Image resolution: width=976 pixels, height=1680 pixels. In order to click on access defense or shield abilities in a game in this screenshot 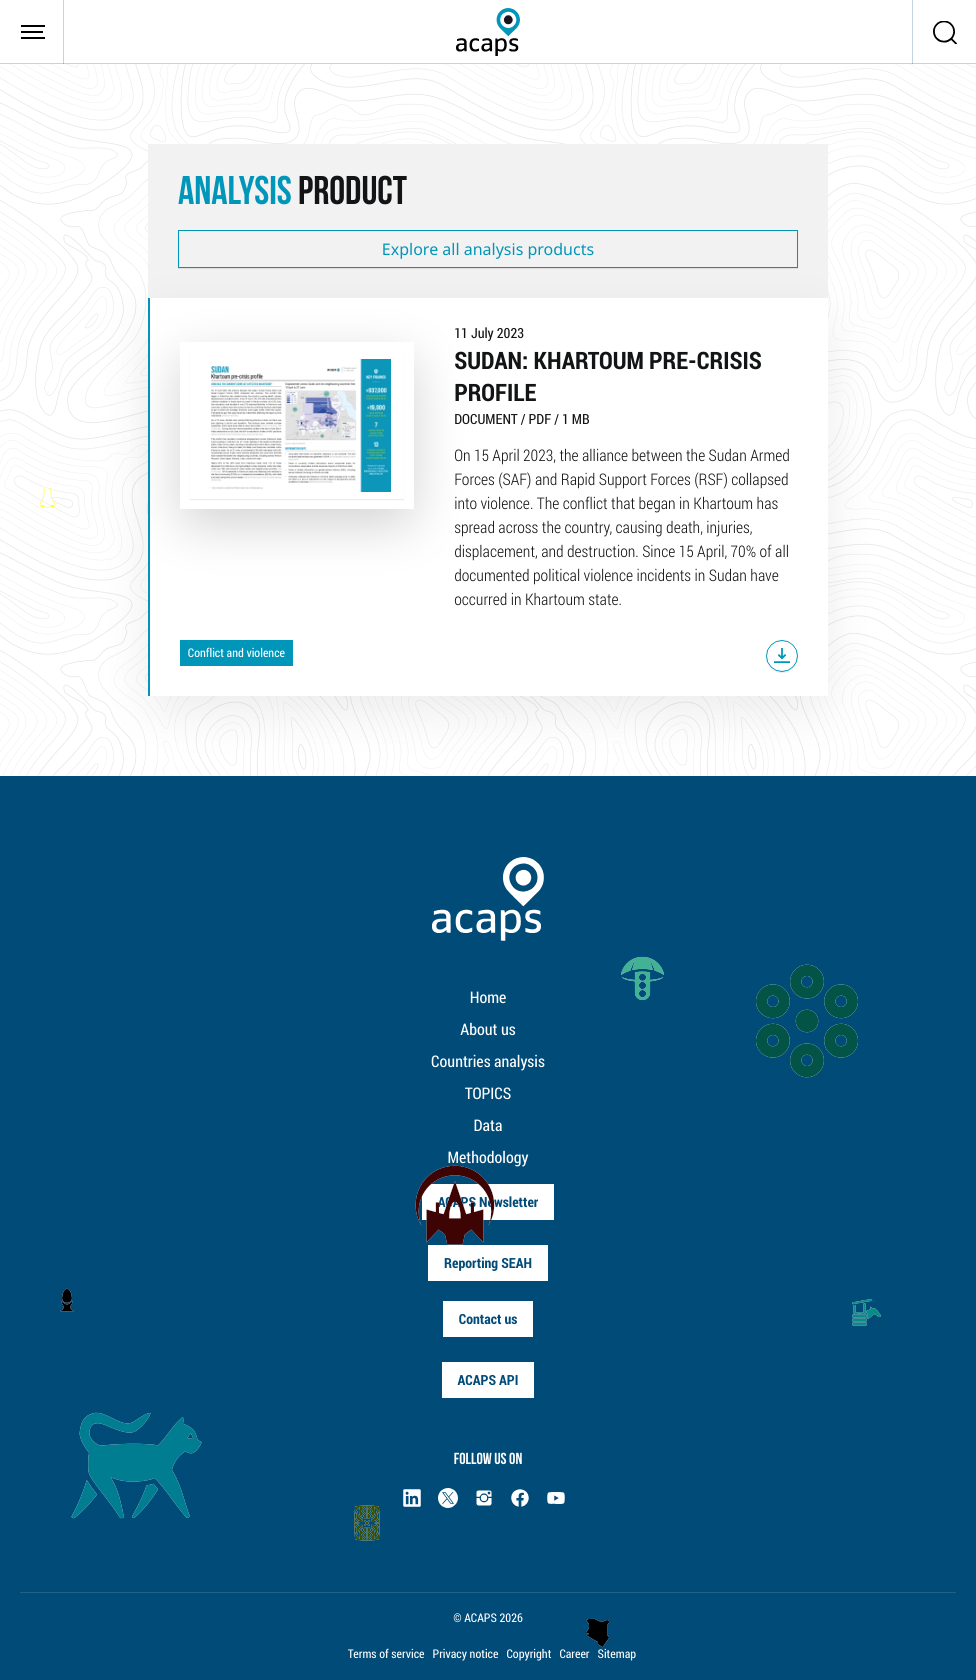, I will do `click(367, 1523)`.